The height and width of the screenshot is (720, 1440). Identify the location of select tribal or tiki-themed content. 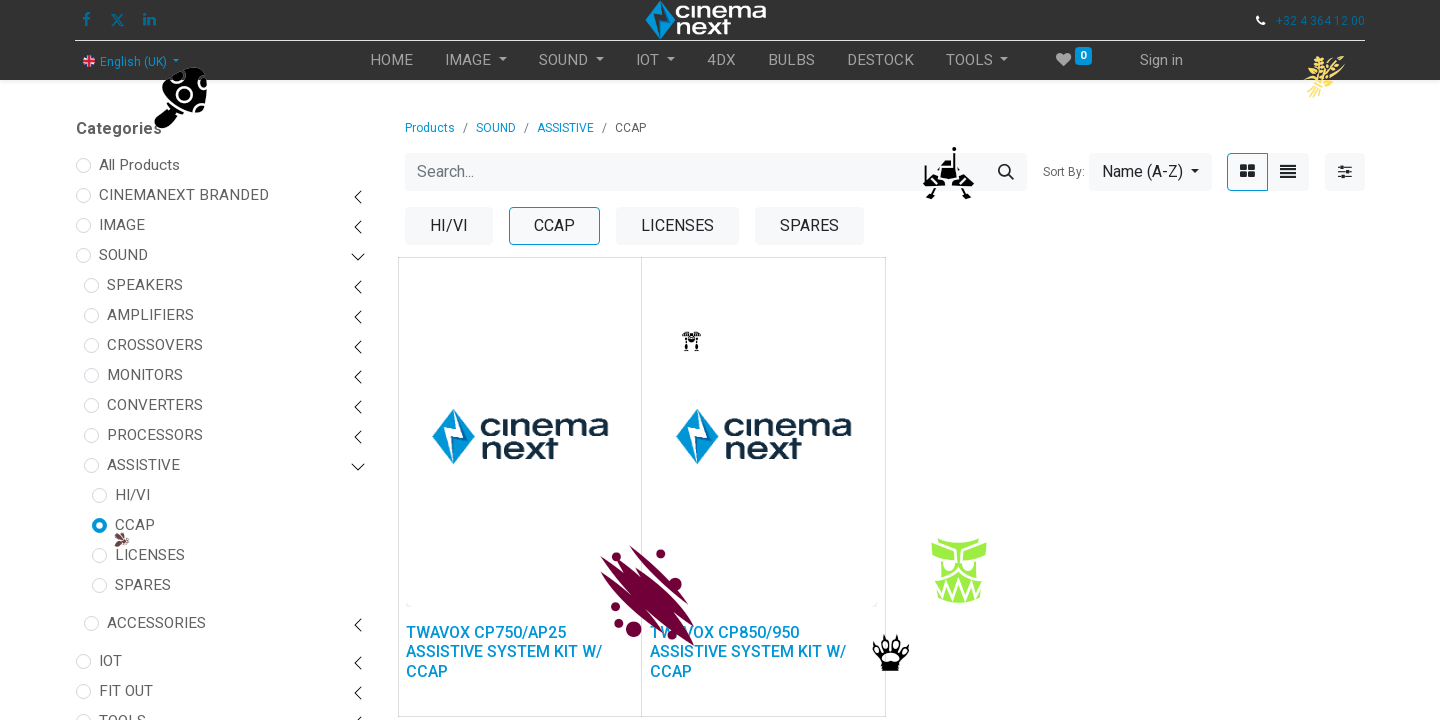
(958, 570).